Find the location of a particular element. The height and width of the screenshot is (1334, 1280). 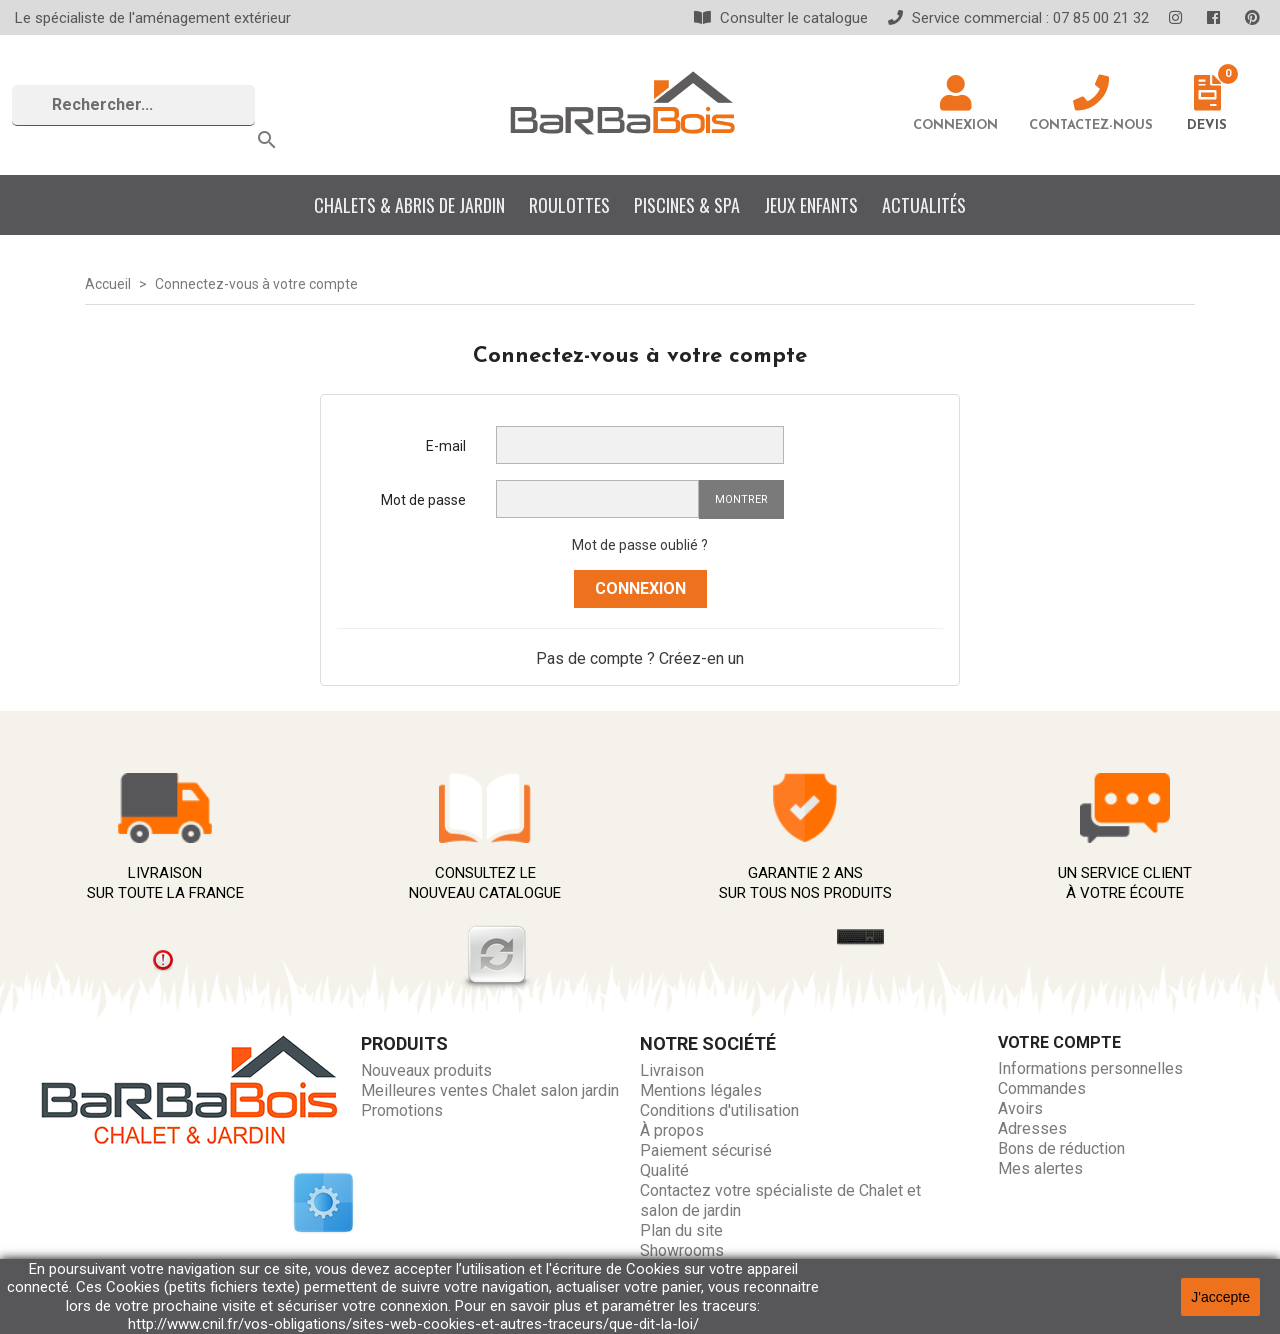

access system runtime components is located at coordinates (323, 1202).